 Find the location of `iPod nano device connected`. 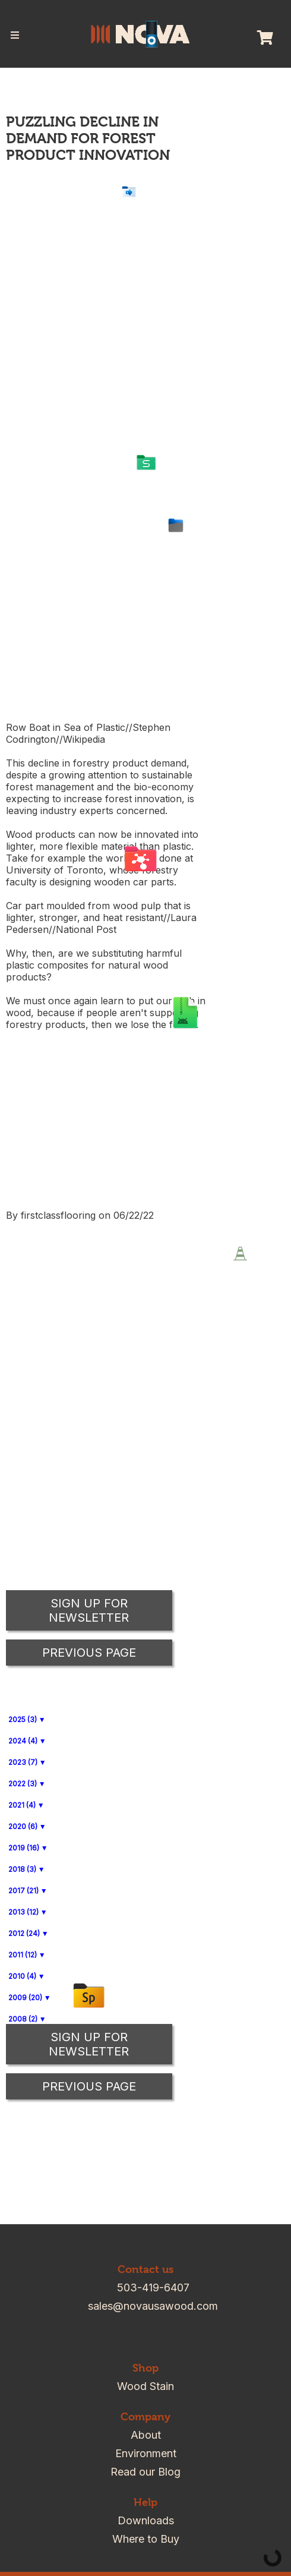

iPod nano device connected is located at coordinates (151, 34).